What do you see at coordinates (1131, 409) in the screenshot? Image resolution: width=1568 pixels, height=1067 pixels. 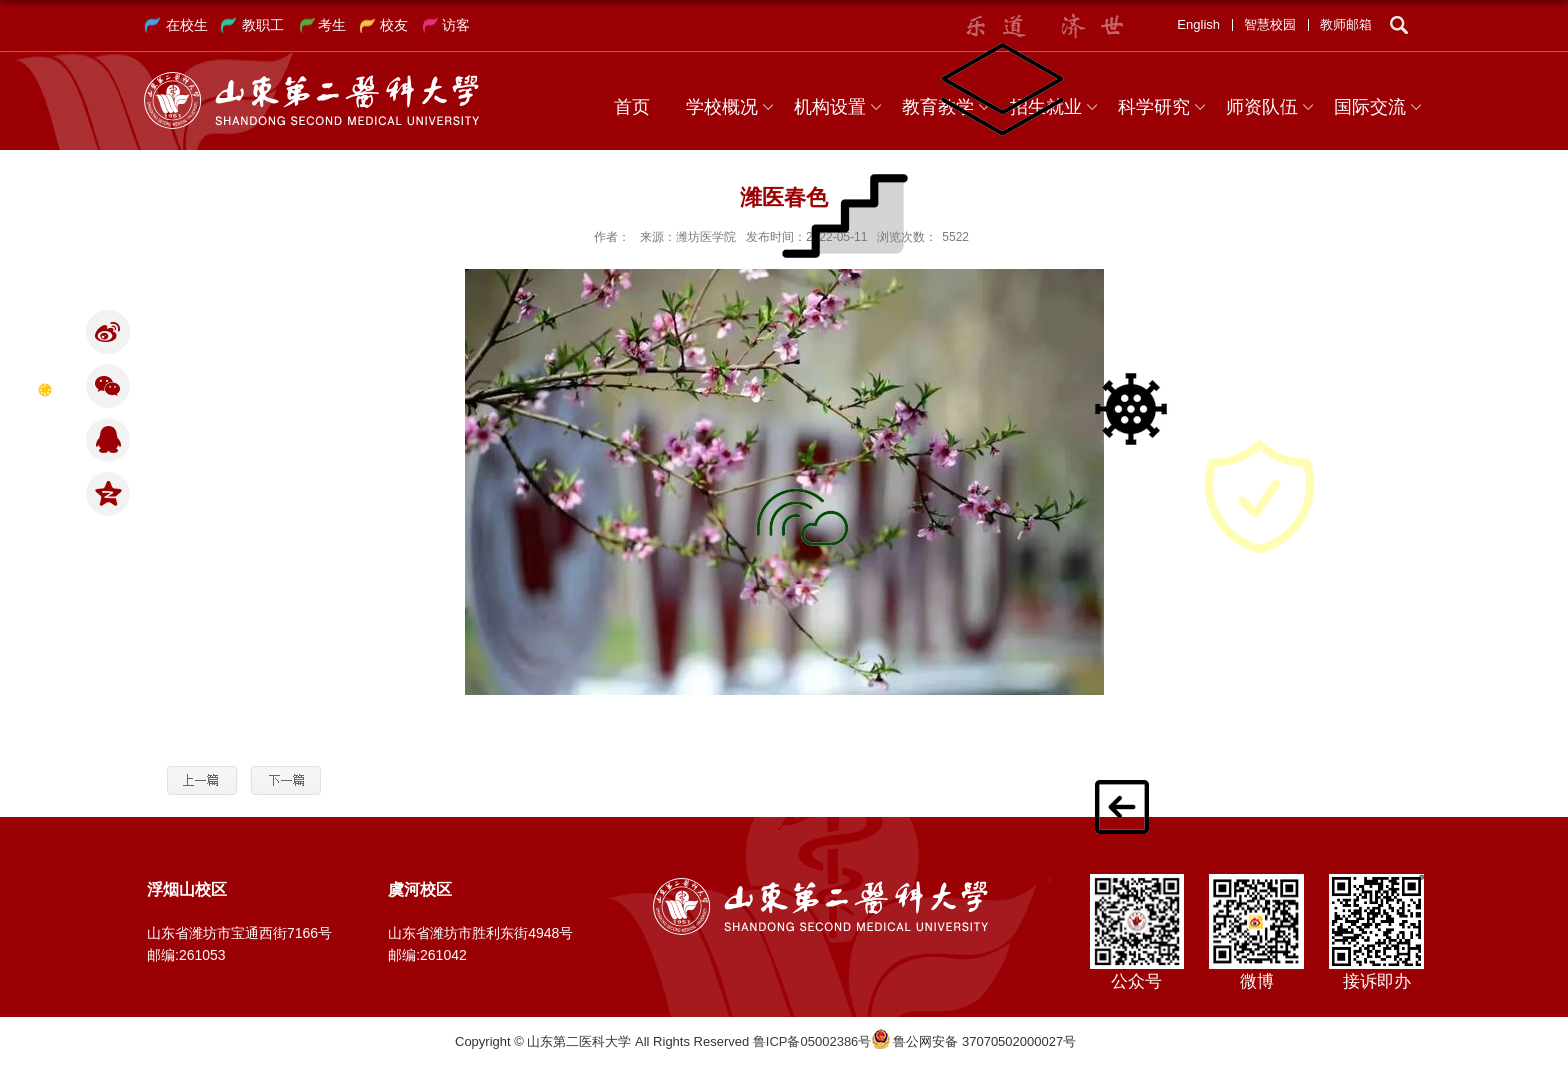 I see `view coronavirus or COVID-19 related information` at bounding box center [1131, 409].